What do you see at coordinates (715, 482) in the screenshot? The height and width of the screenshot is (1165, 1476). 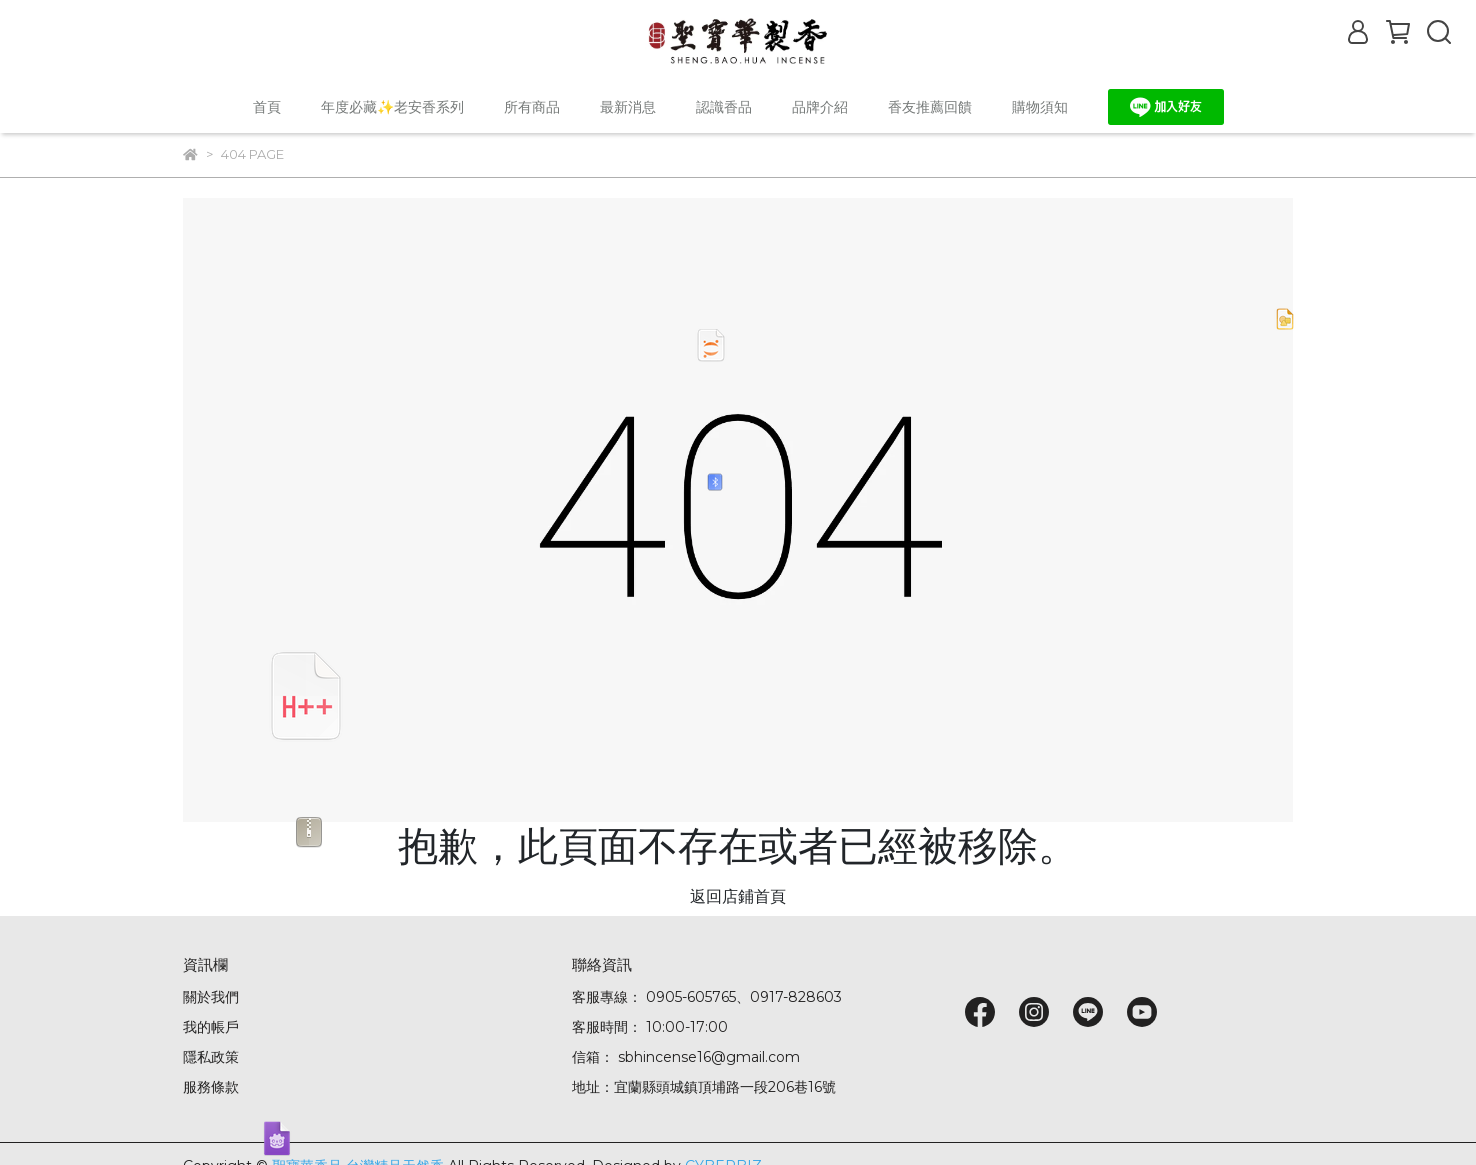 I see `open bluetooth settings` at bounding box center [715, 482].